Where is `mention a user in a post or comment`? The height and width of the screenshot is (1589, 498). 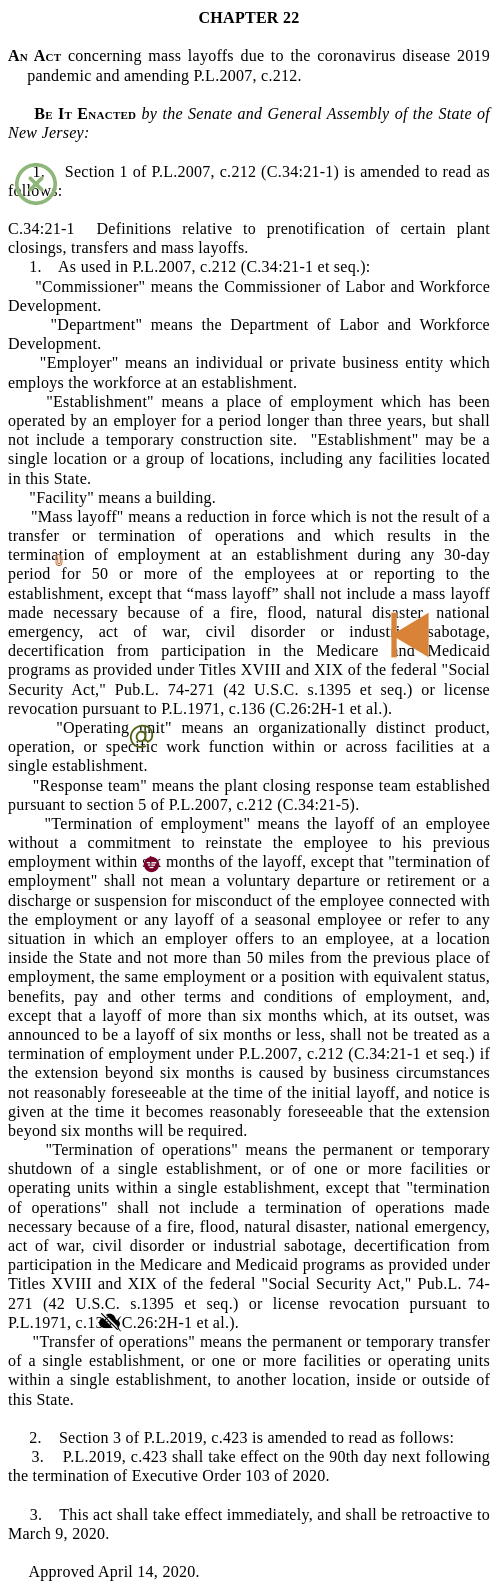 mention a user in a post or comment is located at coordinates (141, 736).